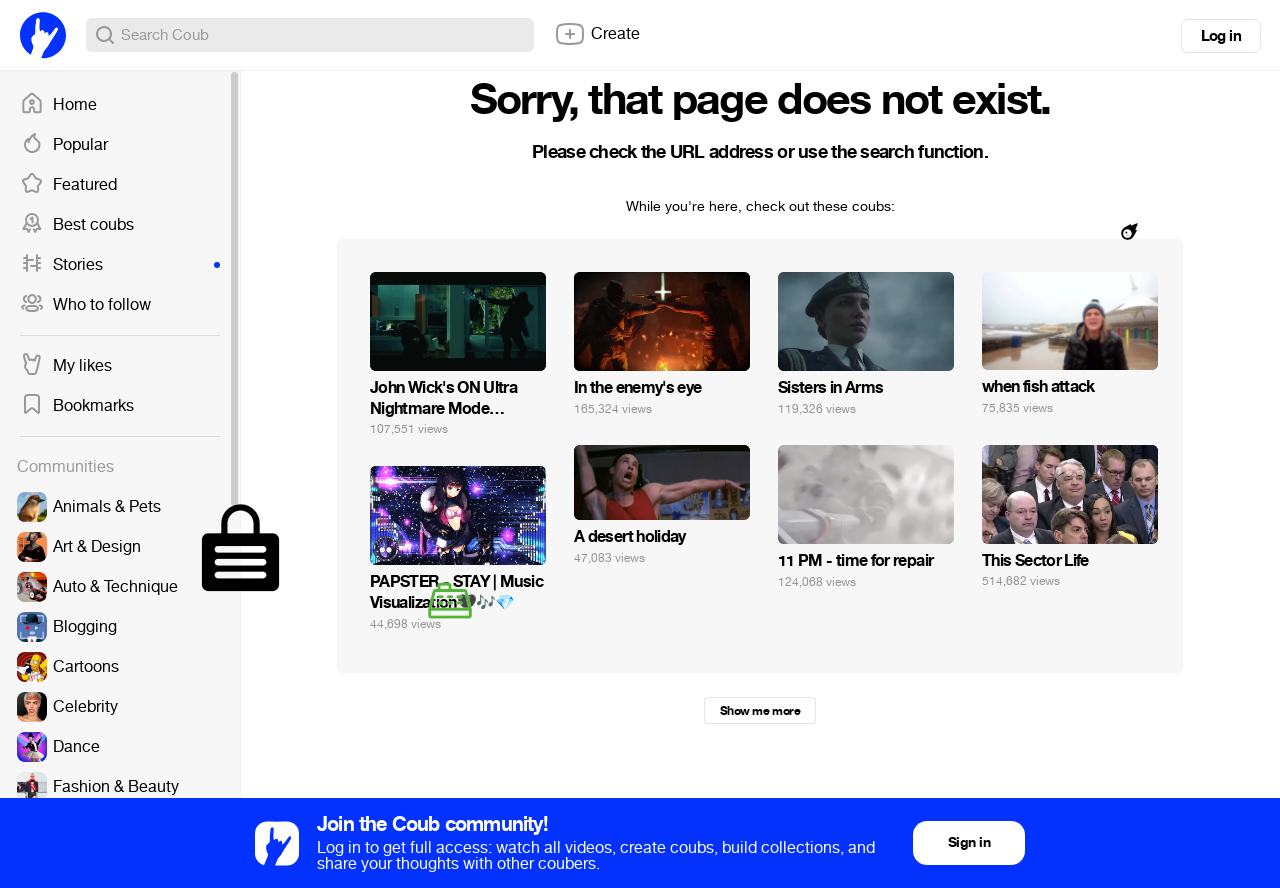 The height and width of the screenshot is (888, 1280). What do you see at coordinates (450, 603) in the screenshot?
I see `access point of sale system` at bounding box center [450, 603].